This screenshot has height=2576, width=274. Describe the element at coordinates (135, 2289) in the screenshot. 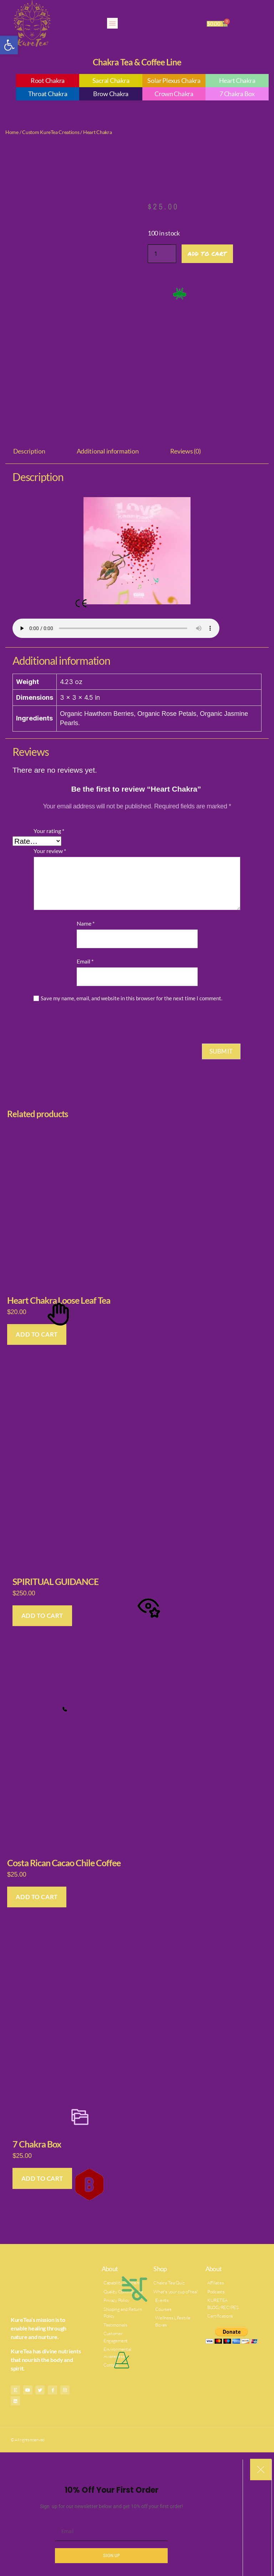

I see `playlist unavailable or disabled` at that location.